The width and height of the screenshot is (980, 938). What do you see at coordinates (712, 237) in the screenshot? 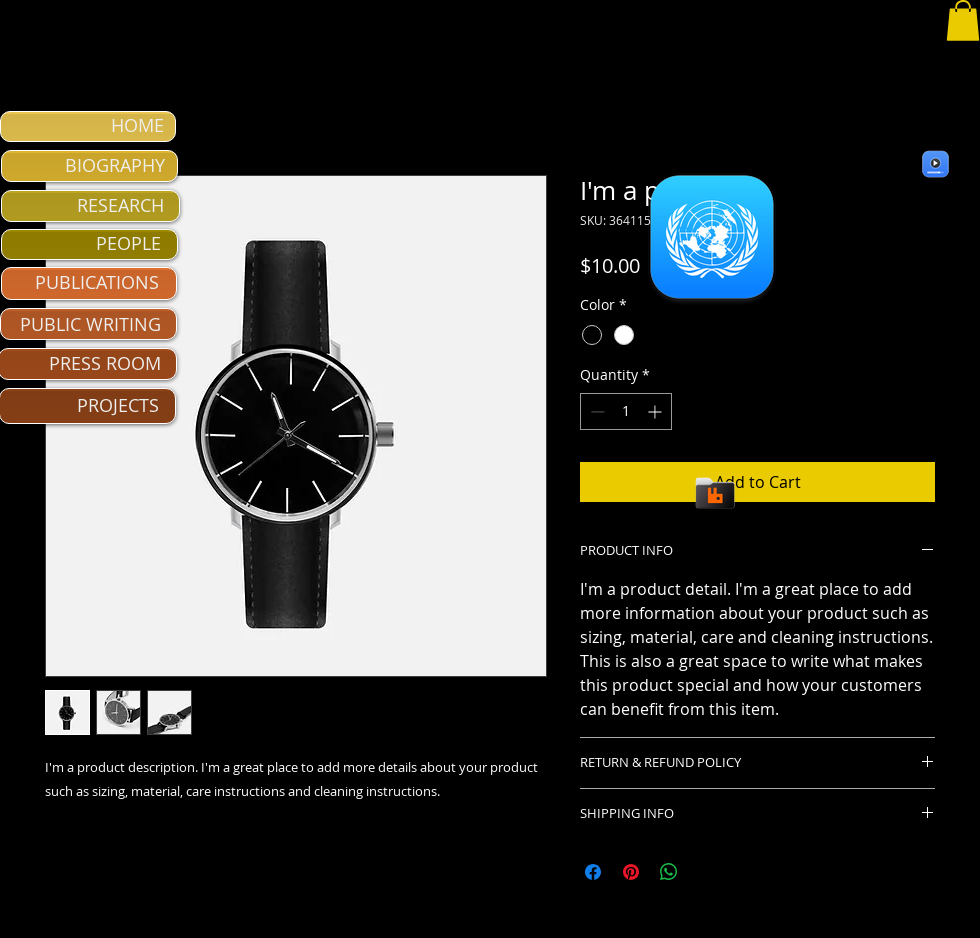
I see `open language and region settings` at bounding box center [712, 237].